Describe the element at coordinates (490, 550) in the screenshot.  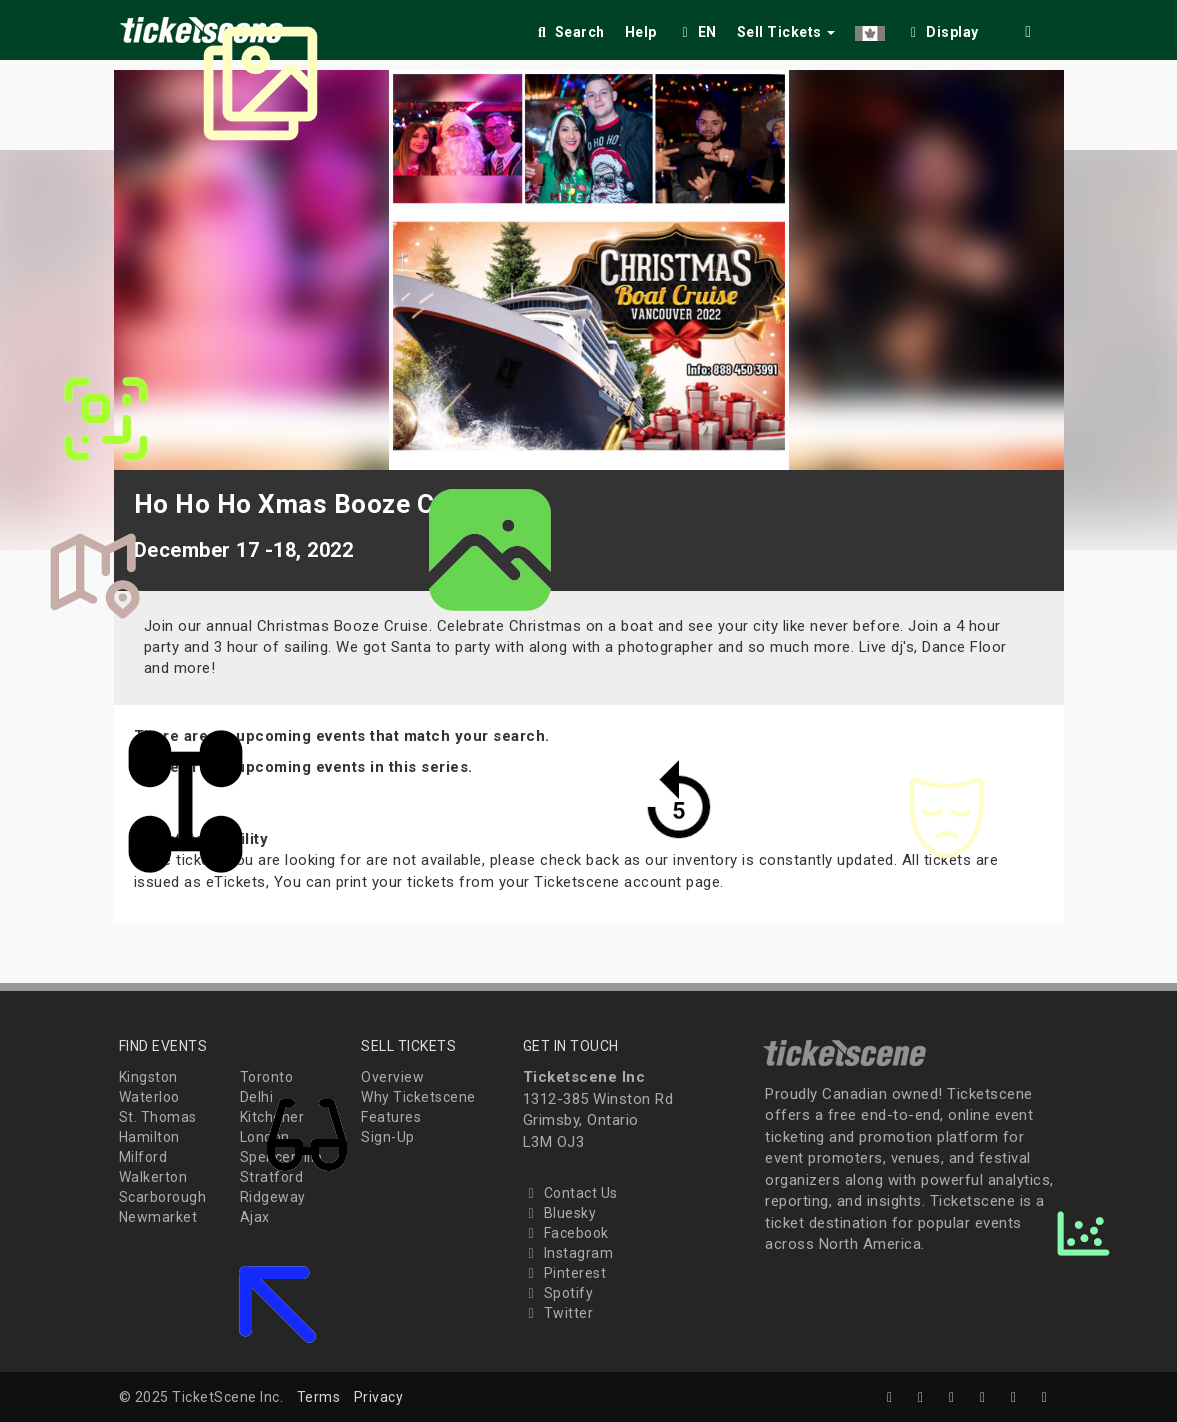
I see `view photos or images` at that location.